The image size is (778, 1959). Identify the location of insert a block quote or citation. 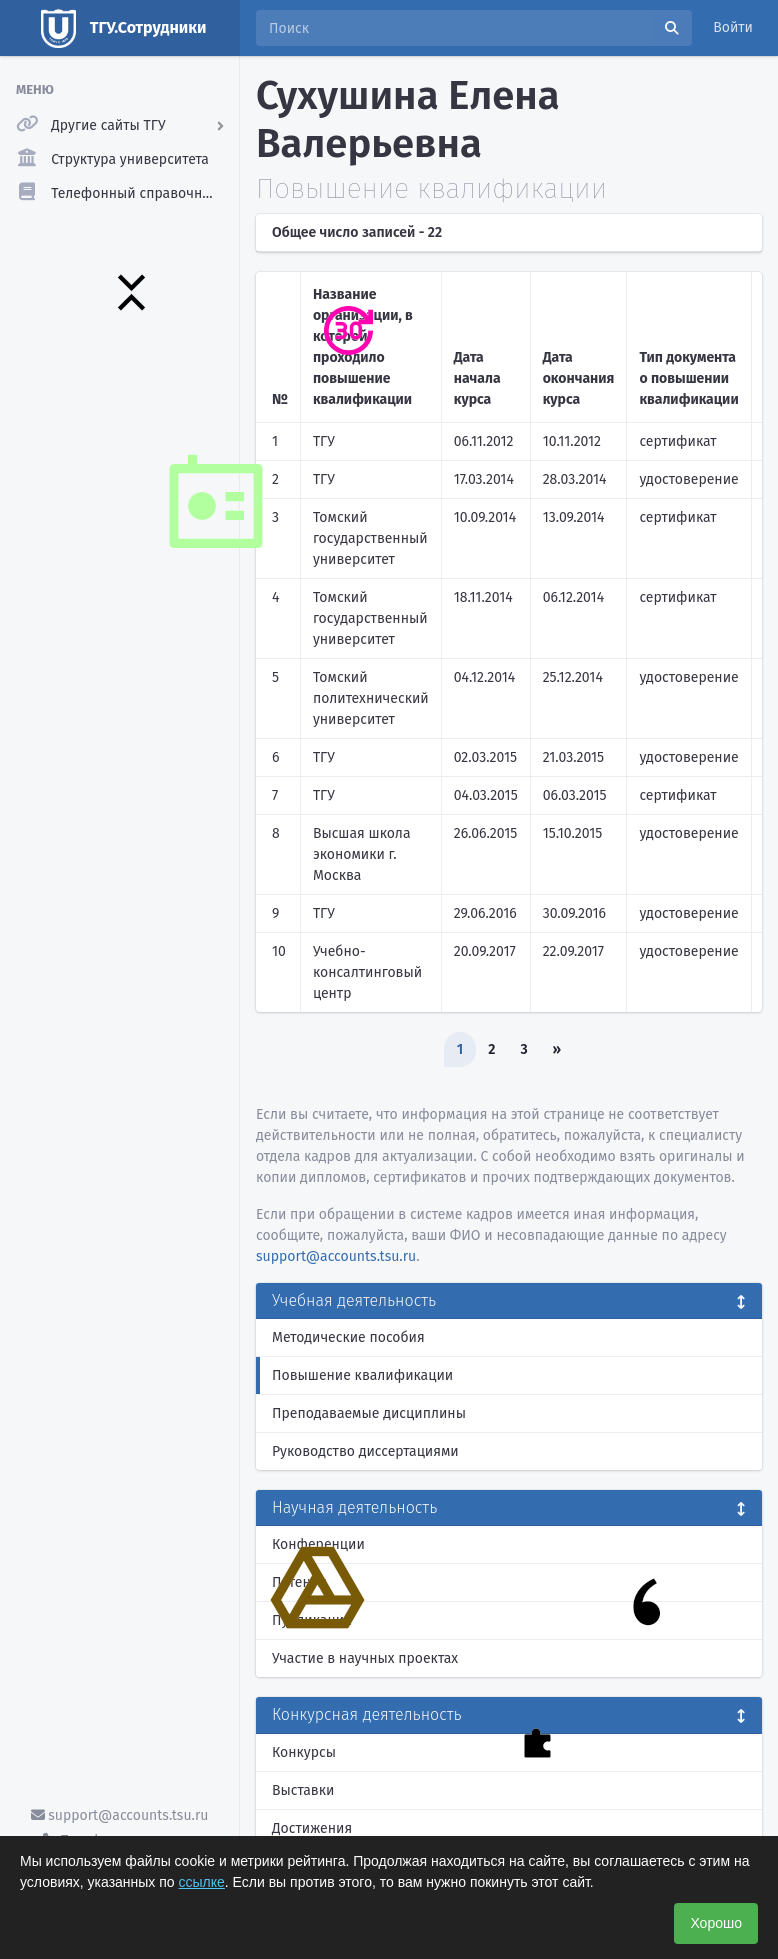
(647, 1603).